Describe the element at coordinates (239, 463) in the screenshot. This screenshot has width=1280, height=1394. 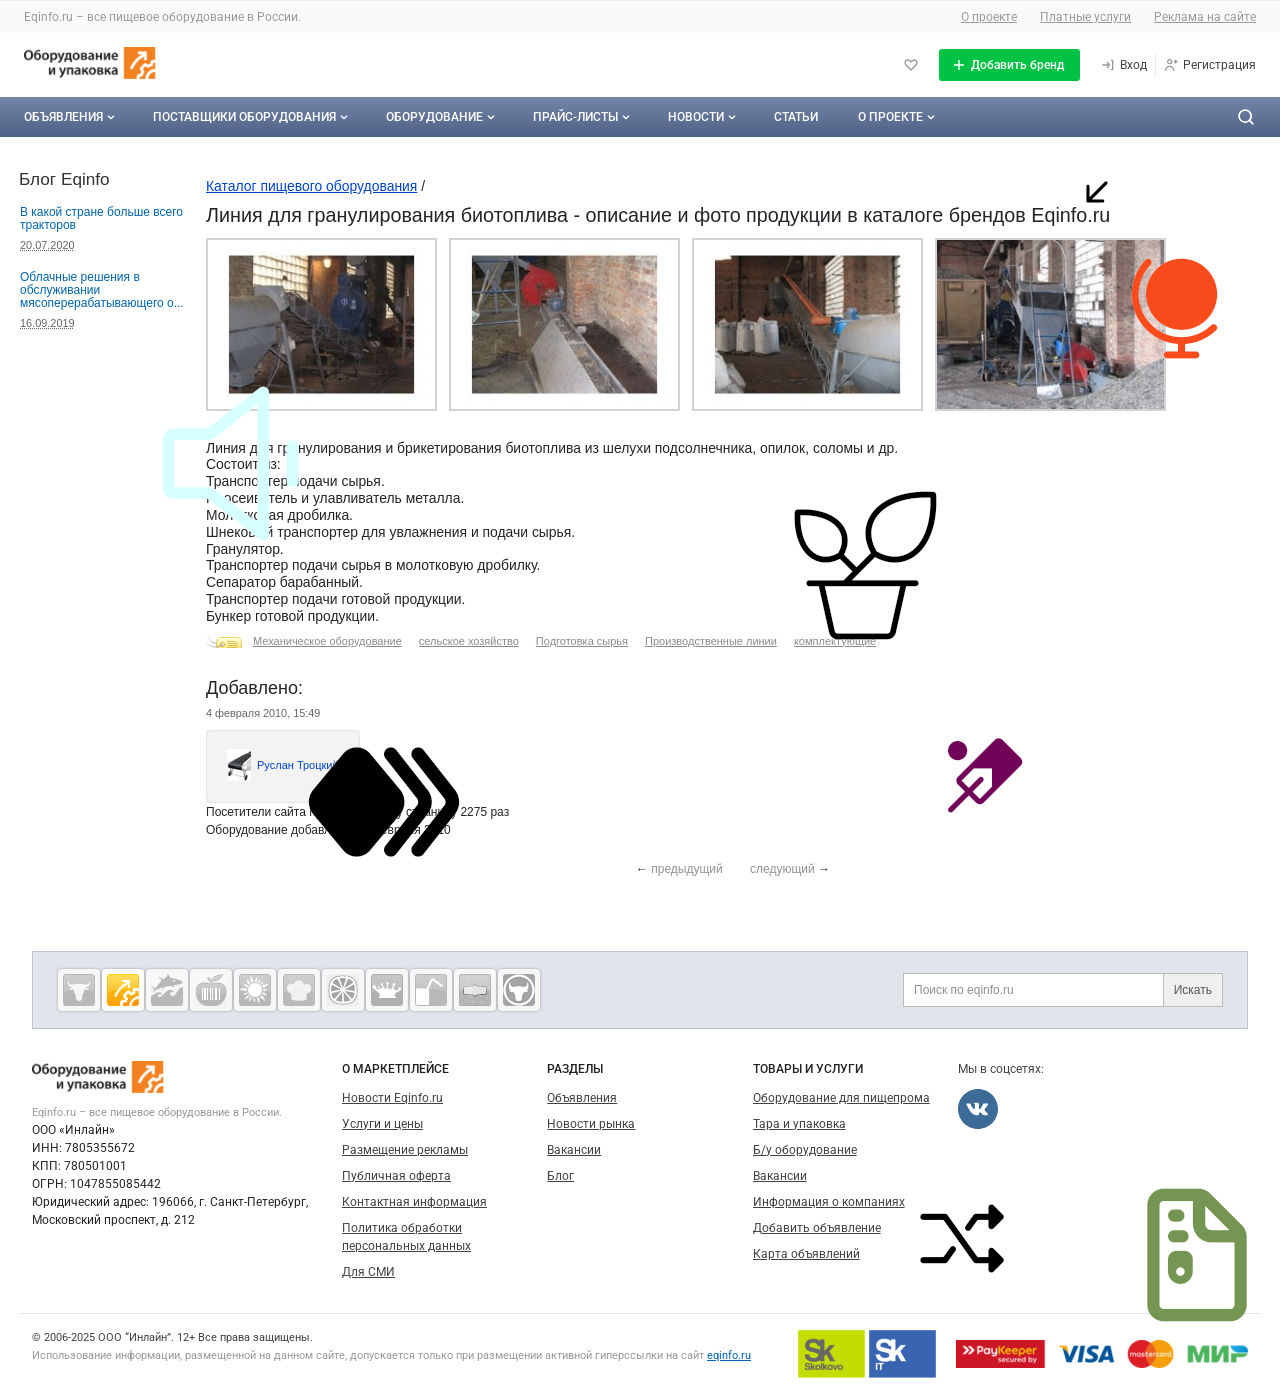
I see `volume set to low level` at that location.